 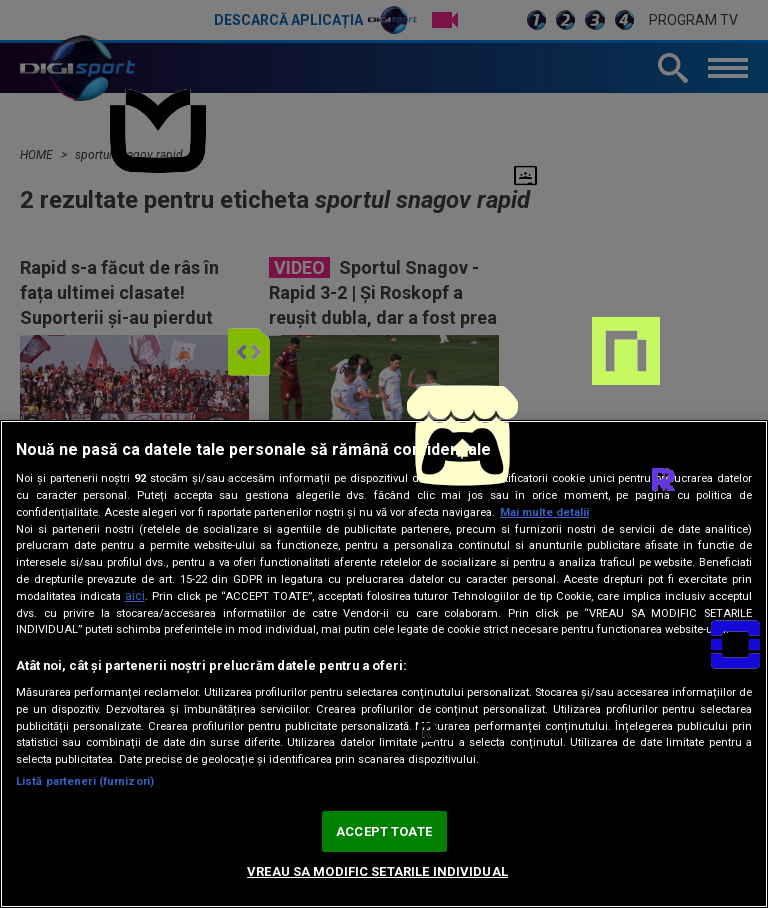 I want to click on remedy entertainment company logo, so click(x=663, y=479).